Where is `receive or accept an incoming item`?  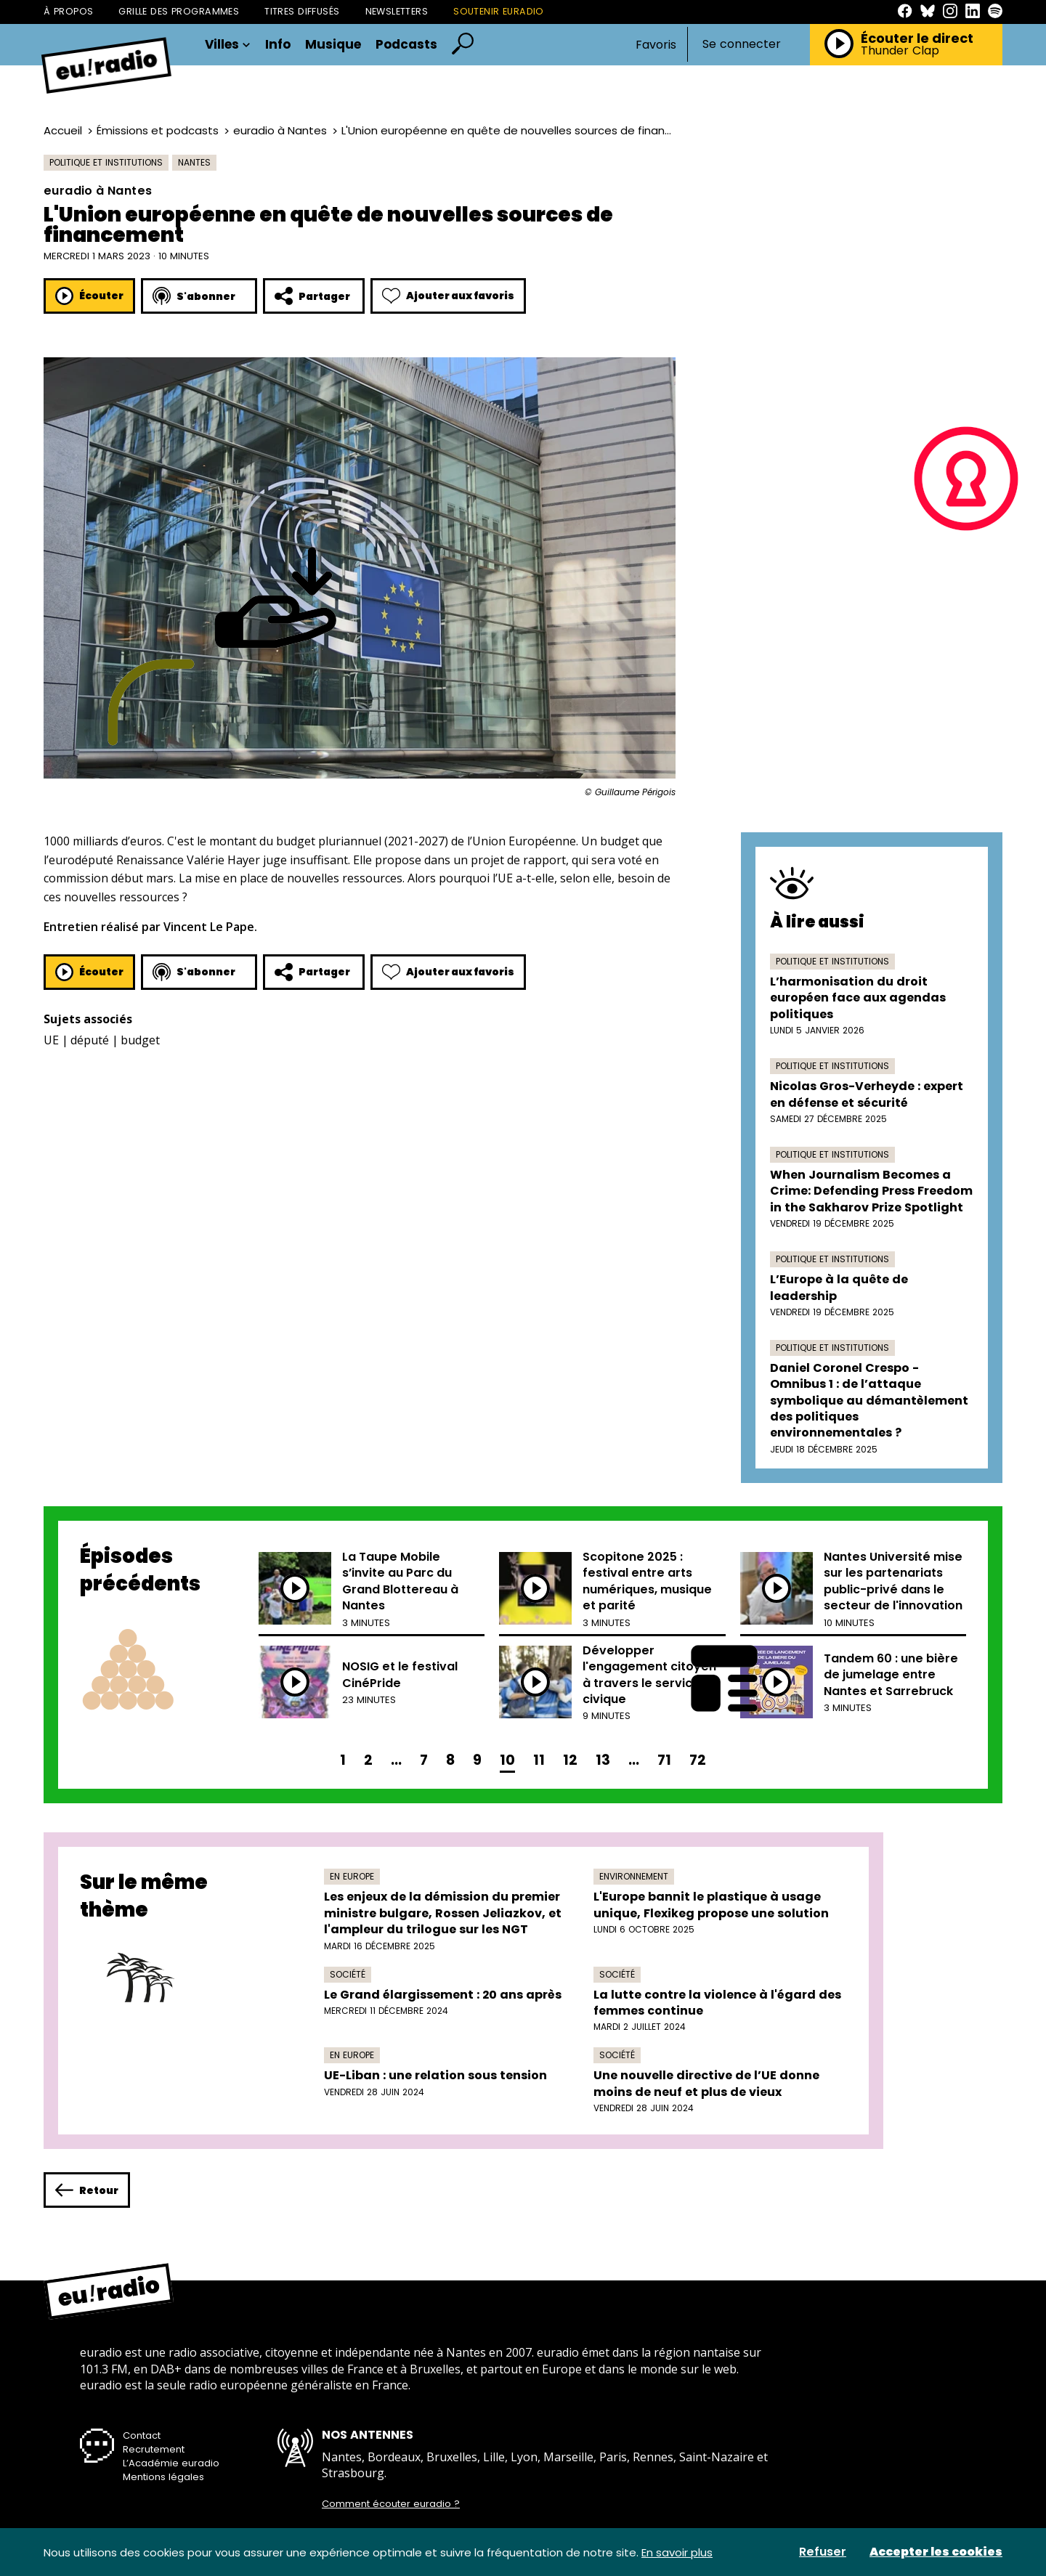
receive or accept an incoming item is located at coordinates (280, 604).